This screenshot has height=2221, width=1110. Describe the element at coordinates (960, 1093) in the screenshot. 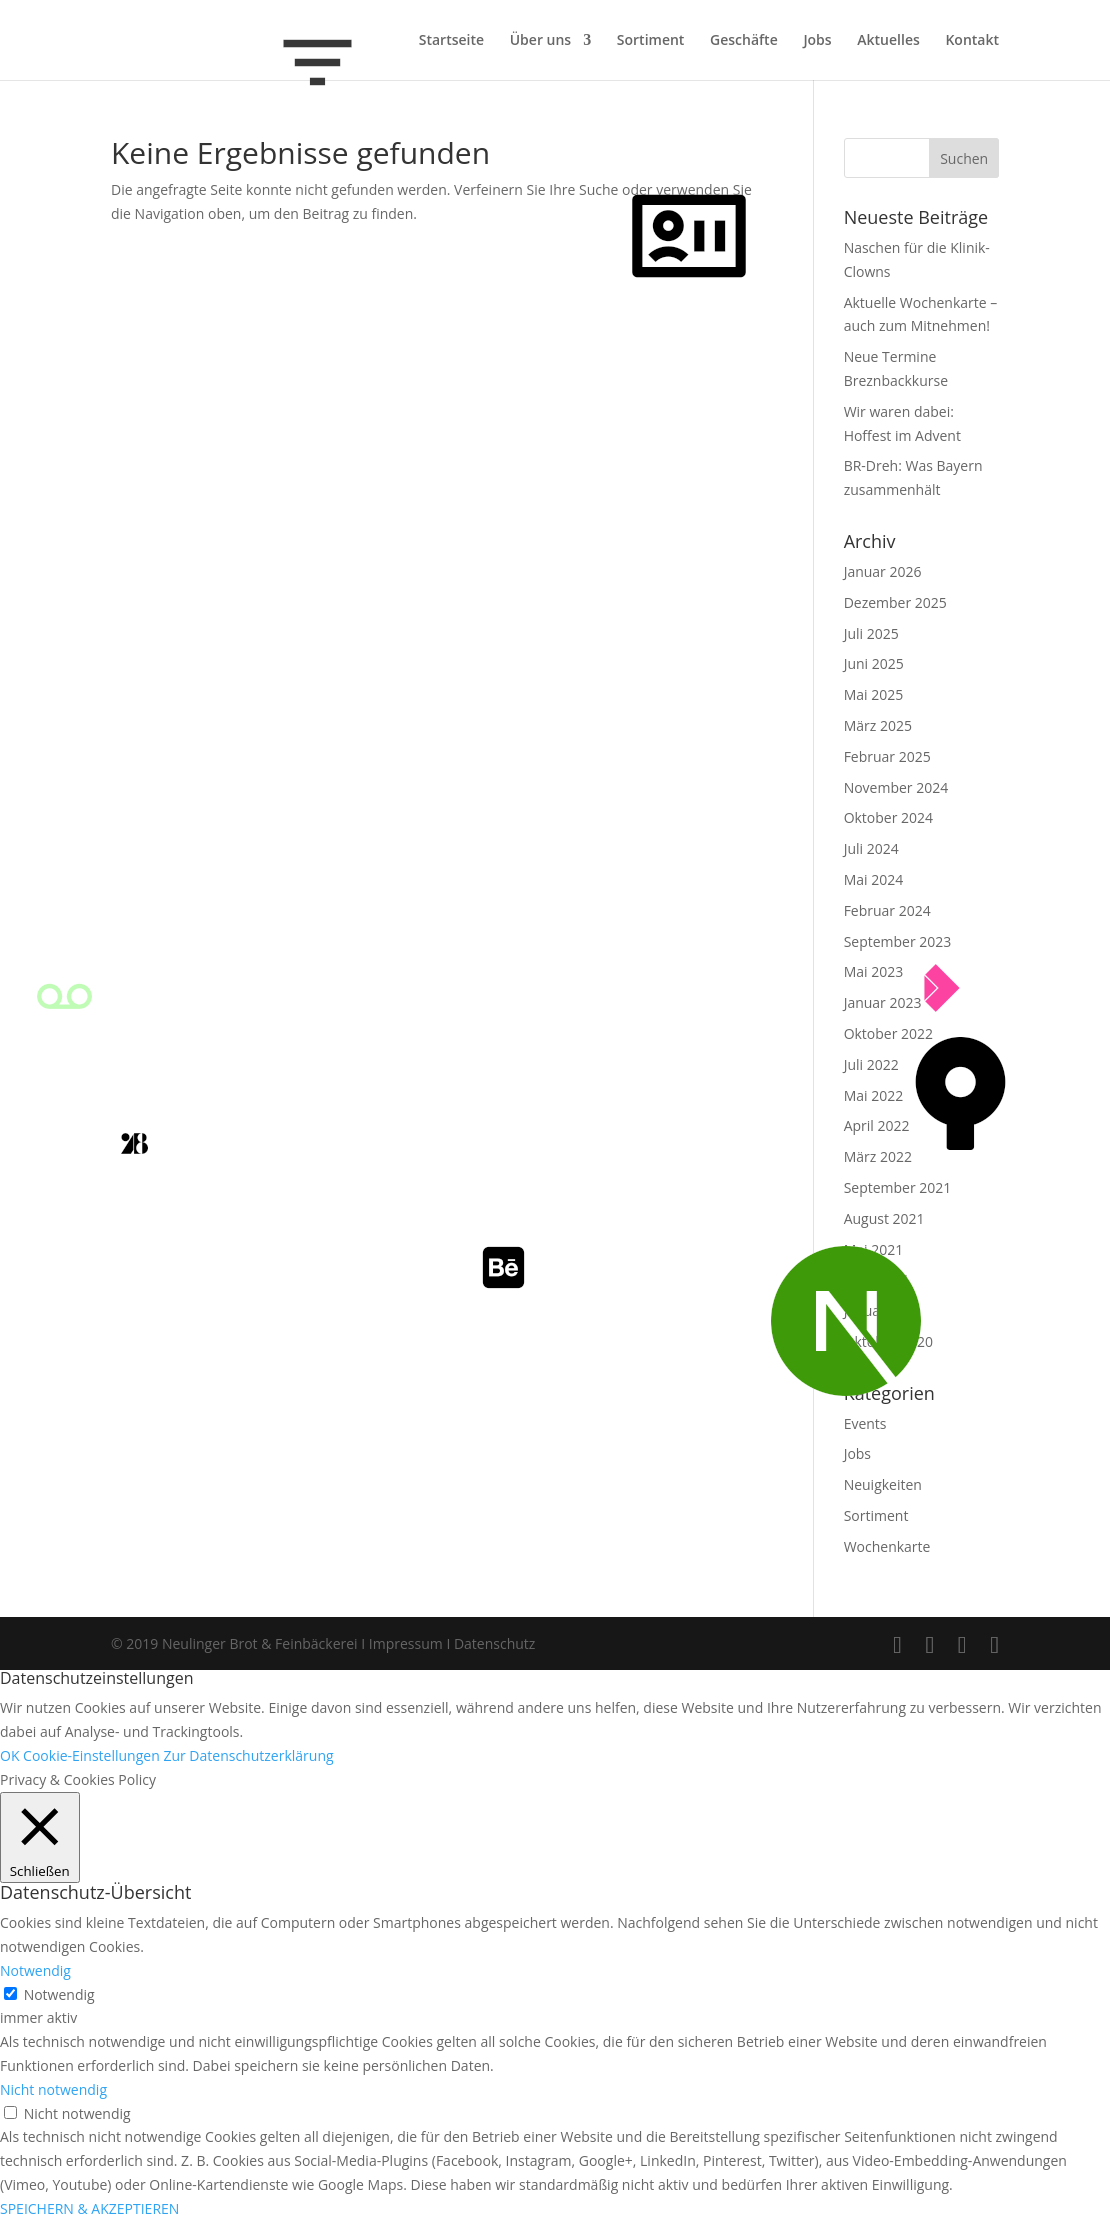

I see `open sourcetree git client` at that location.